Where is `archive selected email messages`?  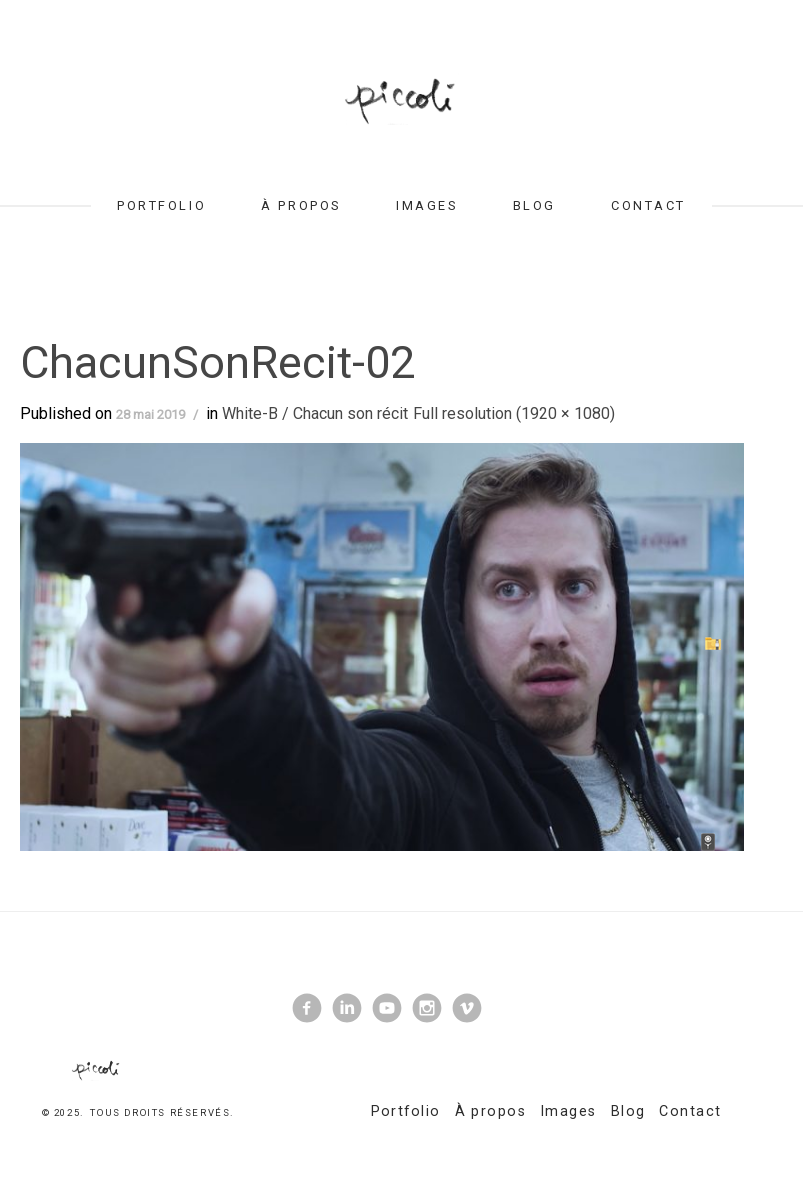
archive selected email messages is located at coordinates (708, 842).